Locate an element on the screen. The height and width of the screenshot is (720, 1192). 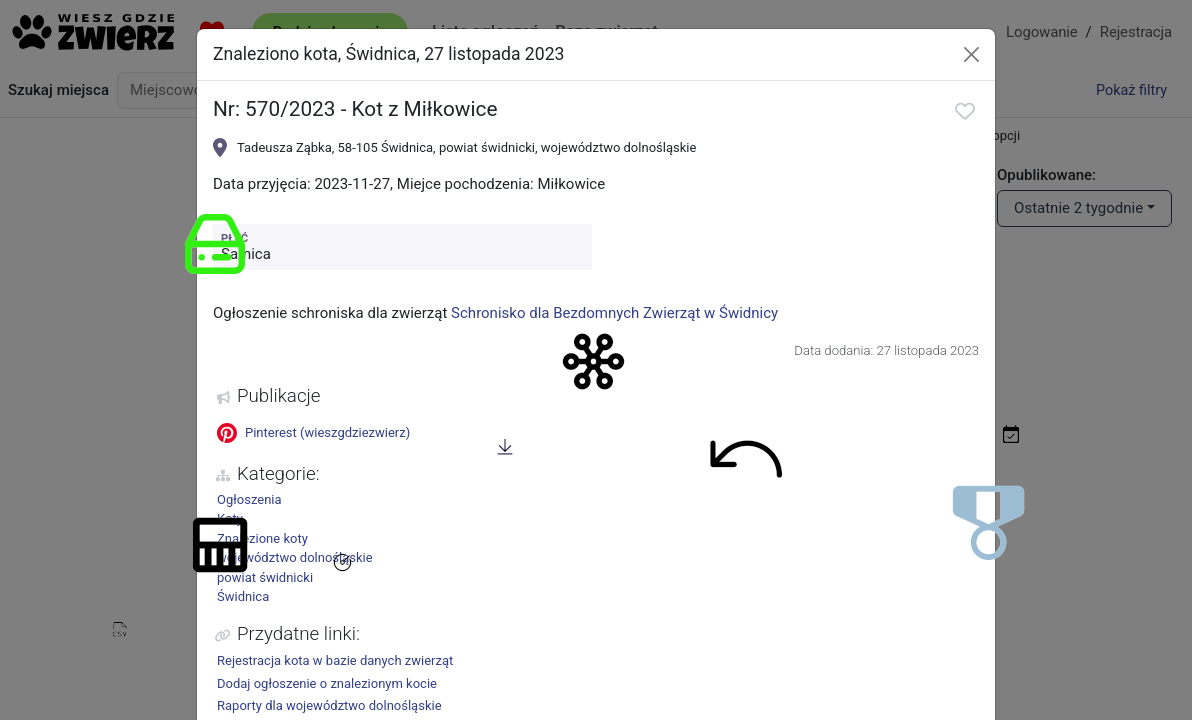
toggle bottom panel visibility is located at coordinates (220, 545).